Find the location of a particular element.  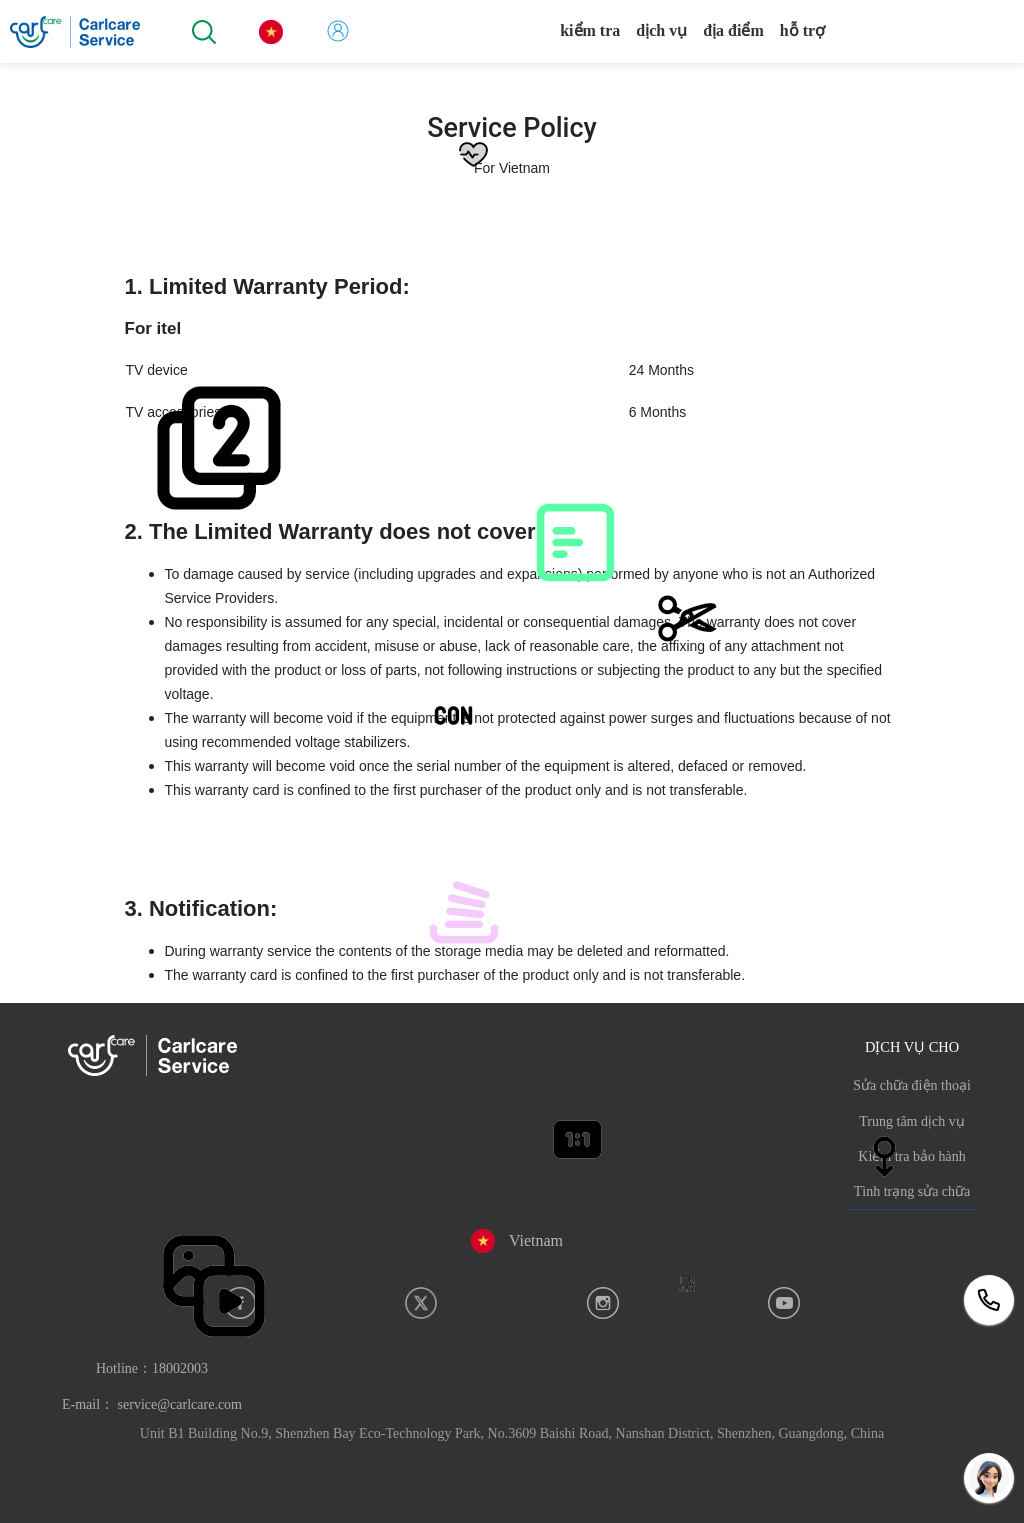

initiate an HTTP connection request is located at coordinates (453, 715).